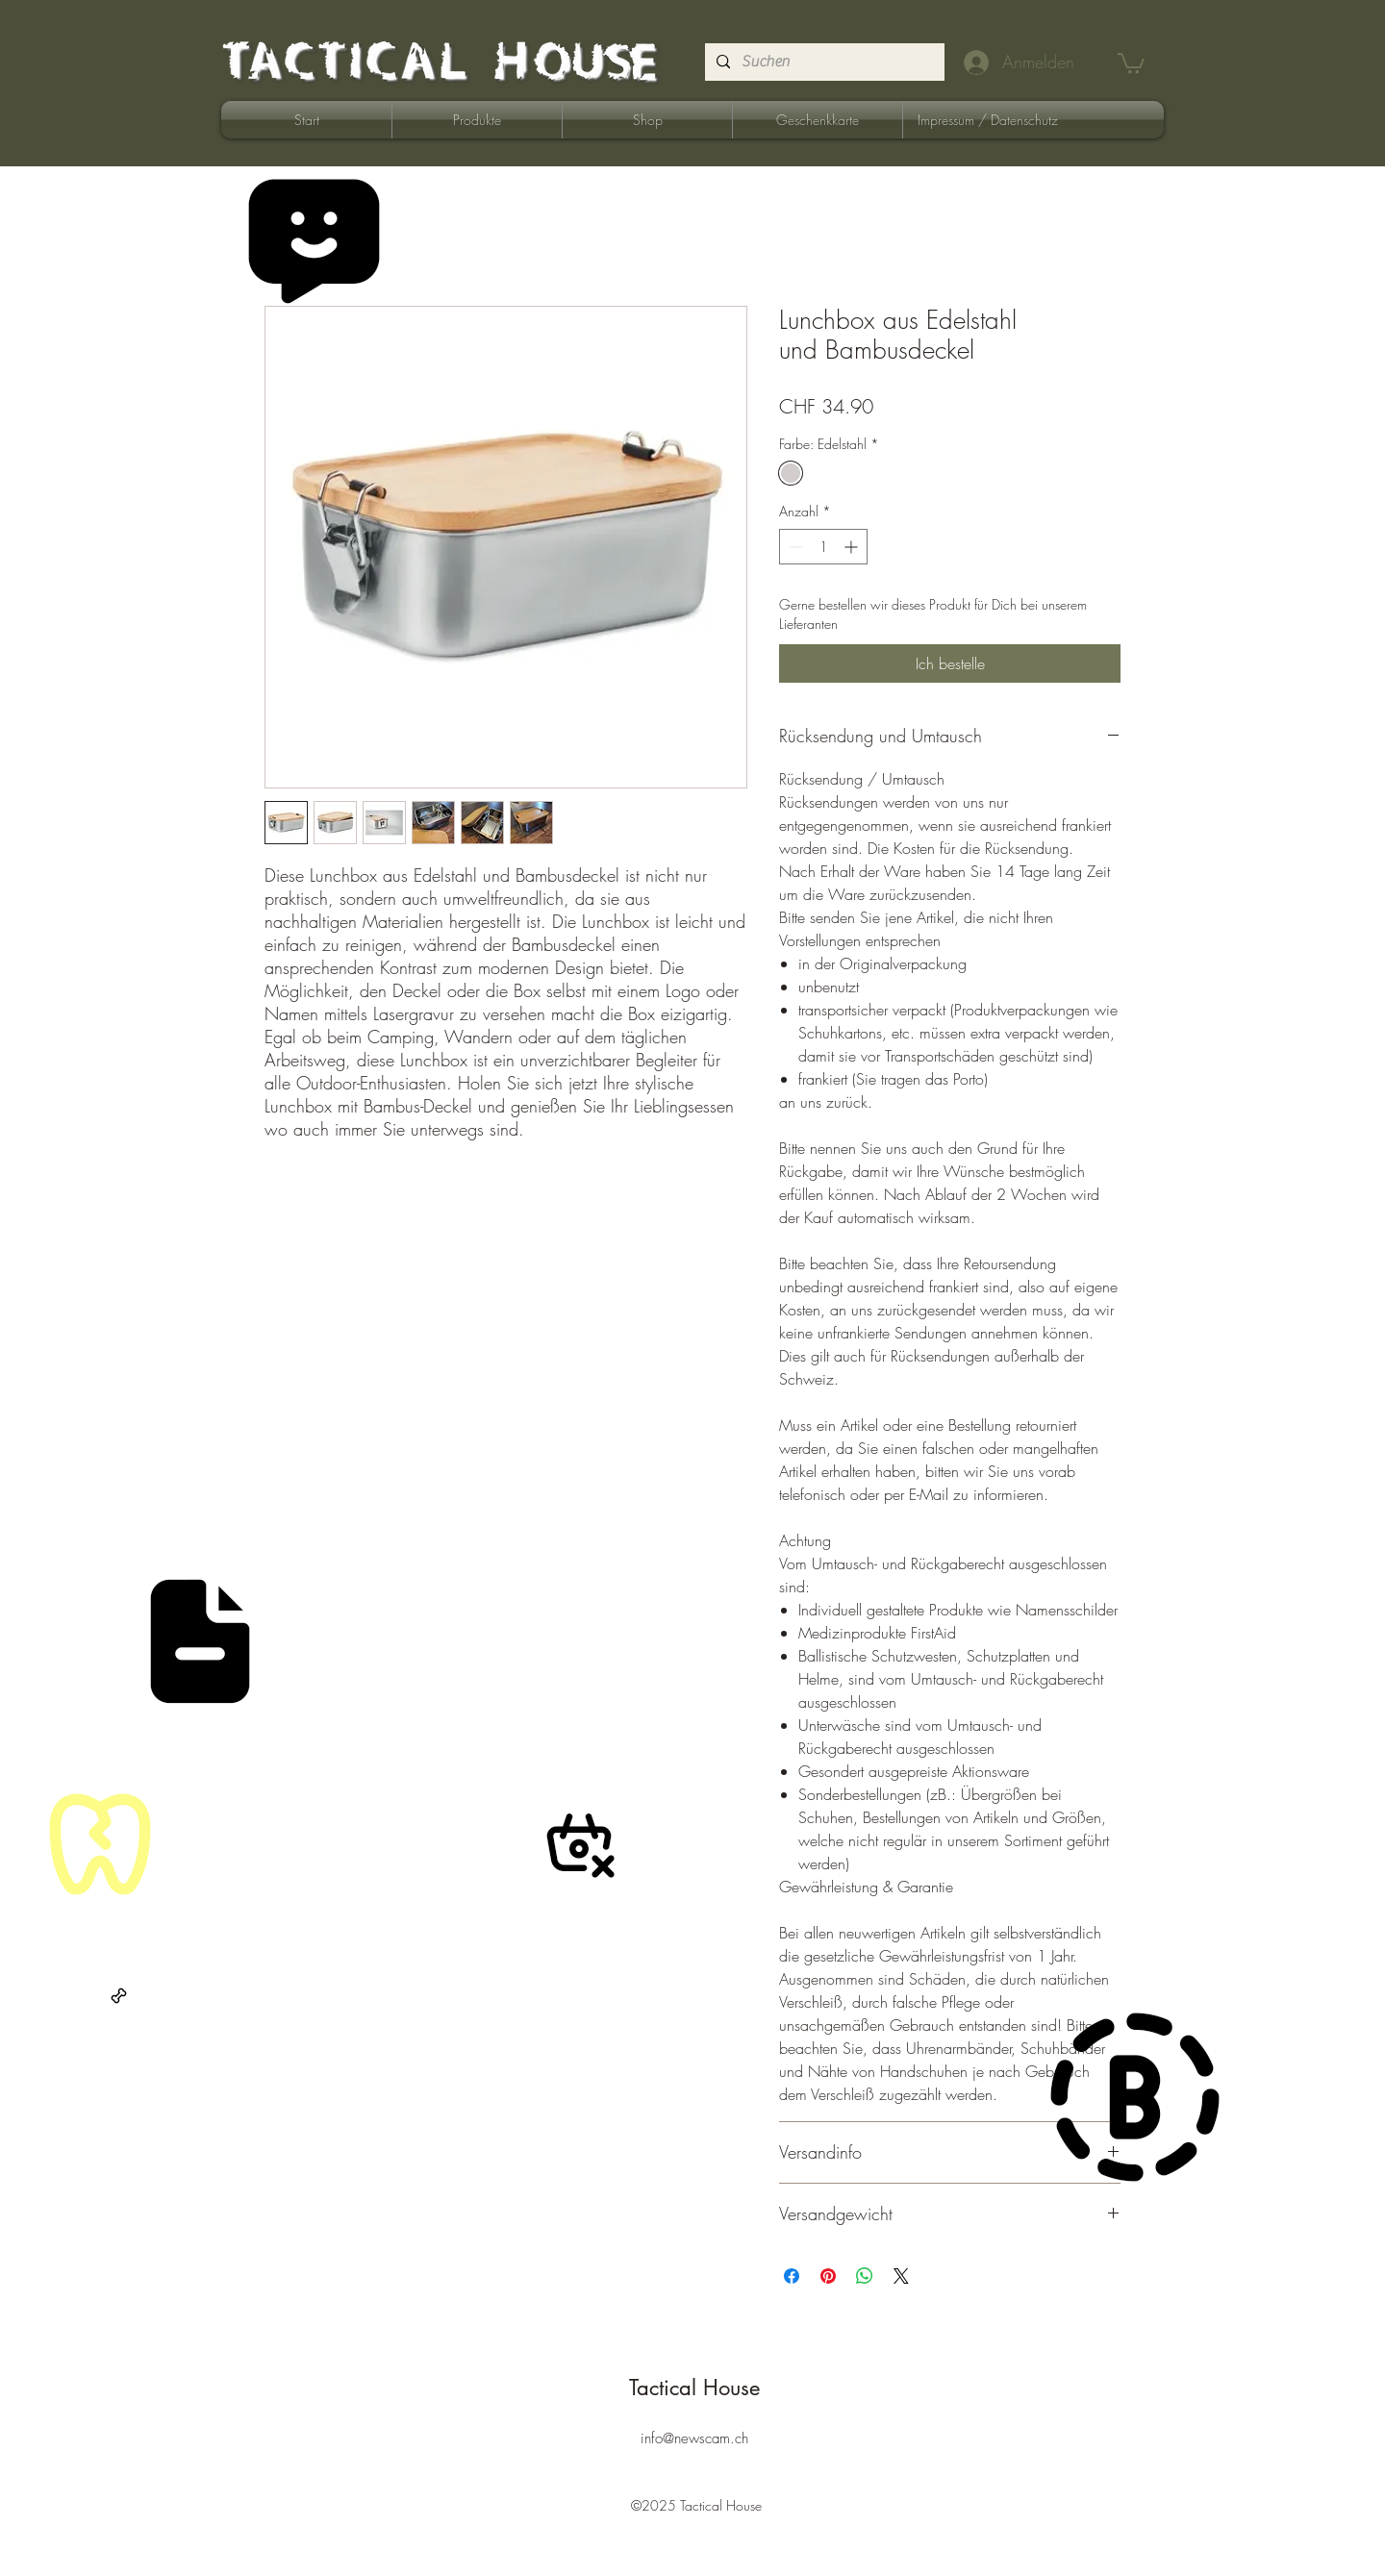 Image resolution: width=1385 pixels, height=2576 pixels. I want to click on open chatbot or AI assistant, so click(314, 238).